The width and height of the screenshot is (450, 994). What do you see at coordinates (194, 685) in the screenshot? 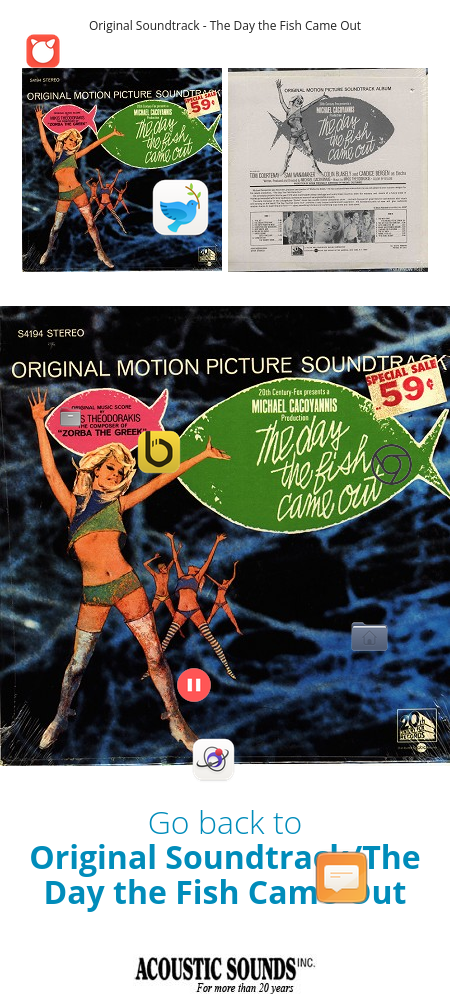
I see `indicates a paused download or sync process` at bounding box center [194, 685].